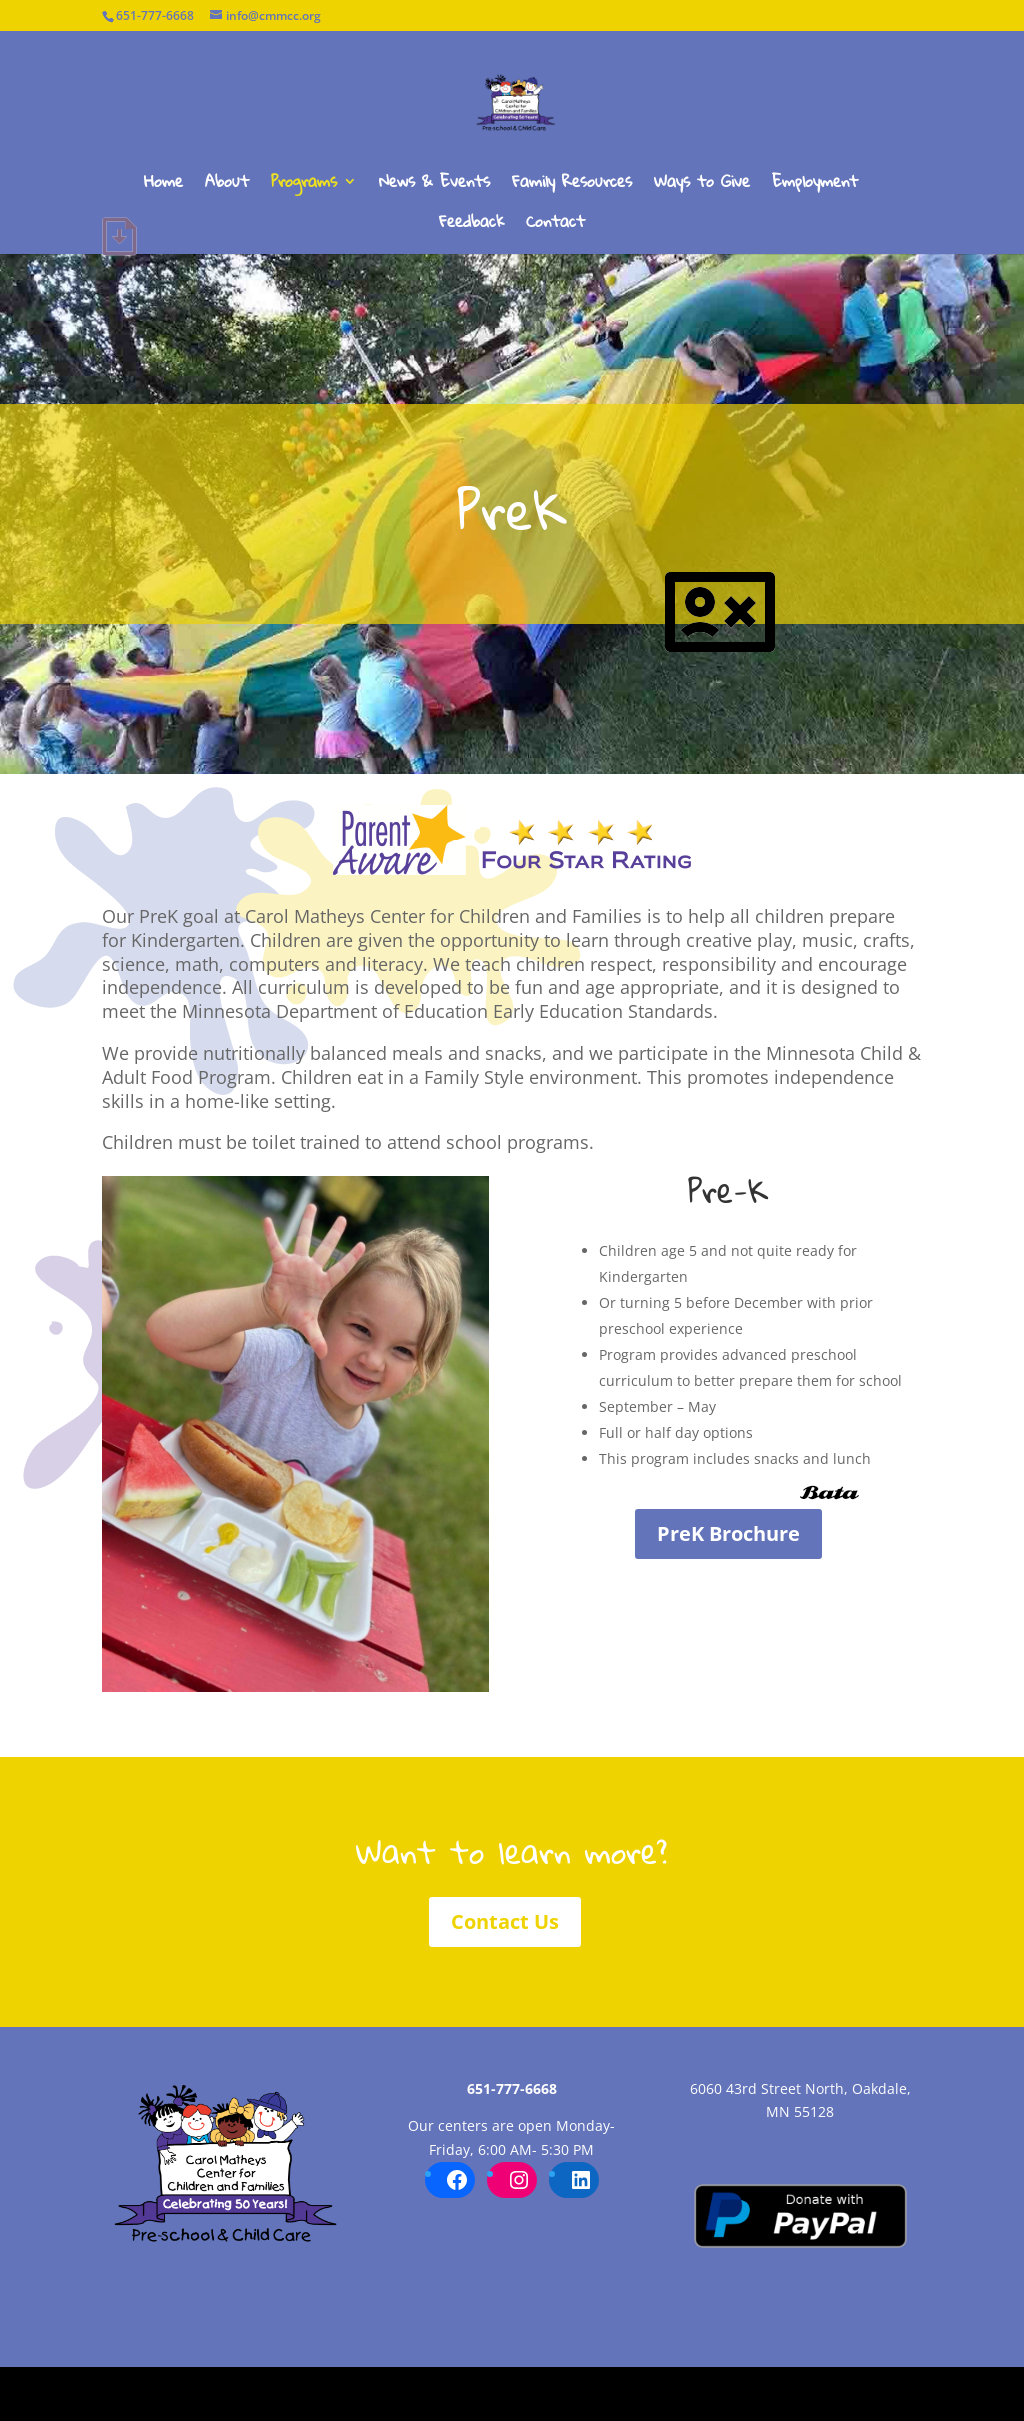 This screenshot has height=2421, width=1024. What do you see at coordinates (829, 1492) in the screenshot?
I see `visit the Bata footwear website` at bounding box center [829, 1492].